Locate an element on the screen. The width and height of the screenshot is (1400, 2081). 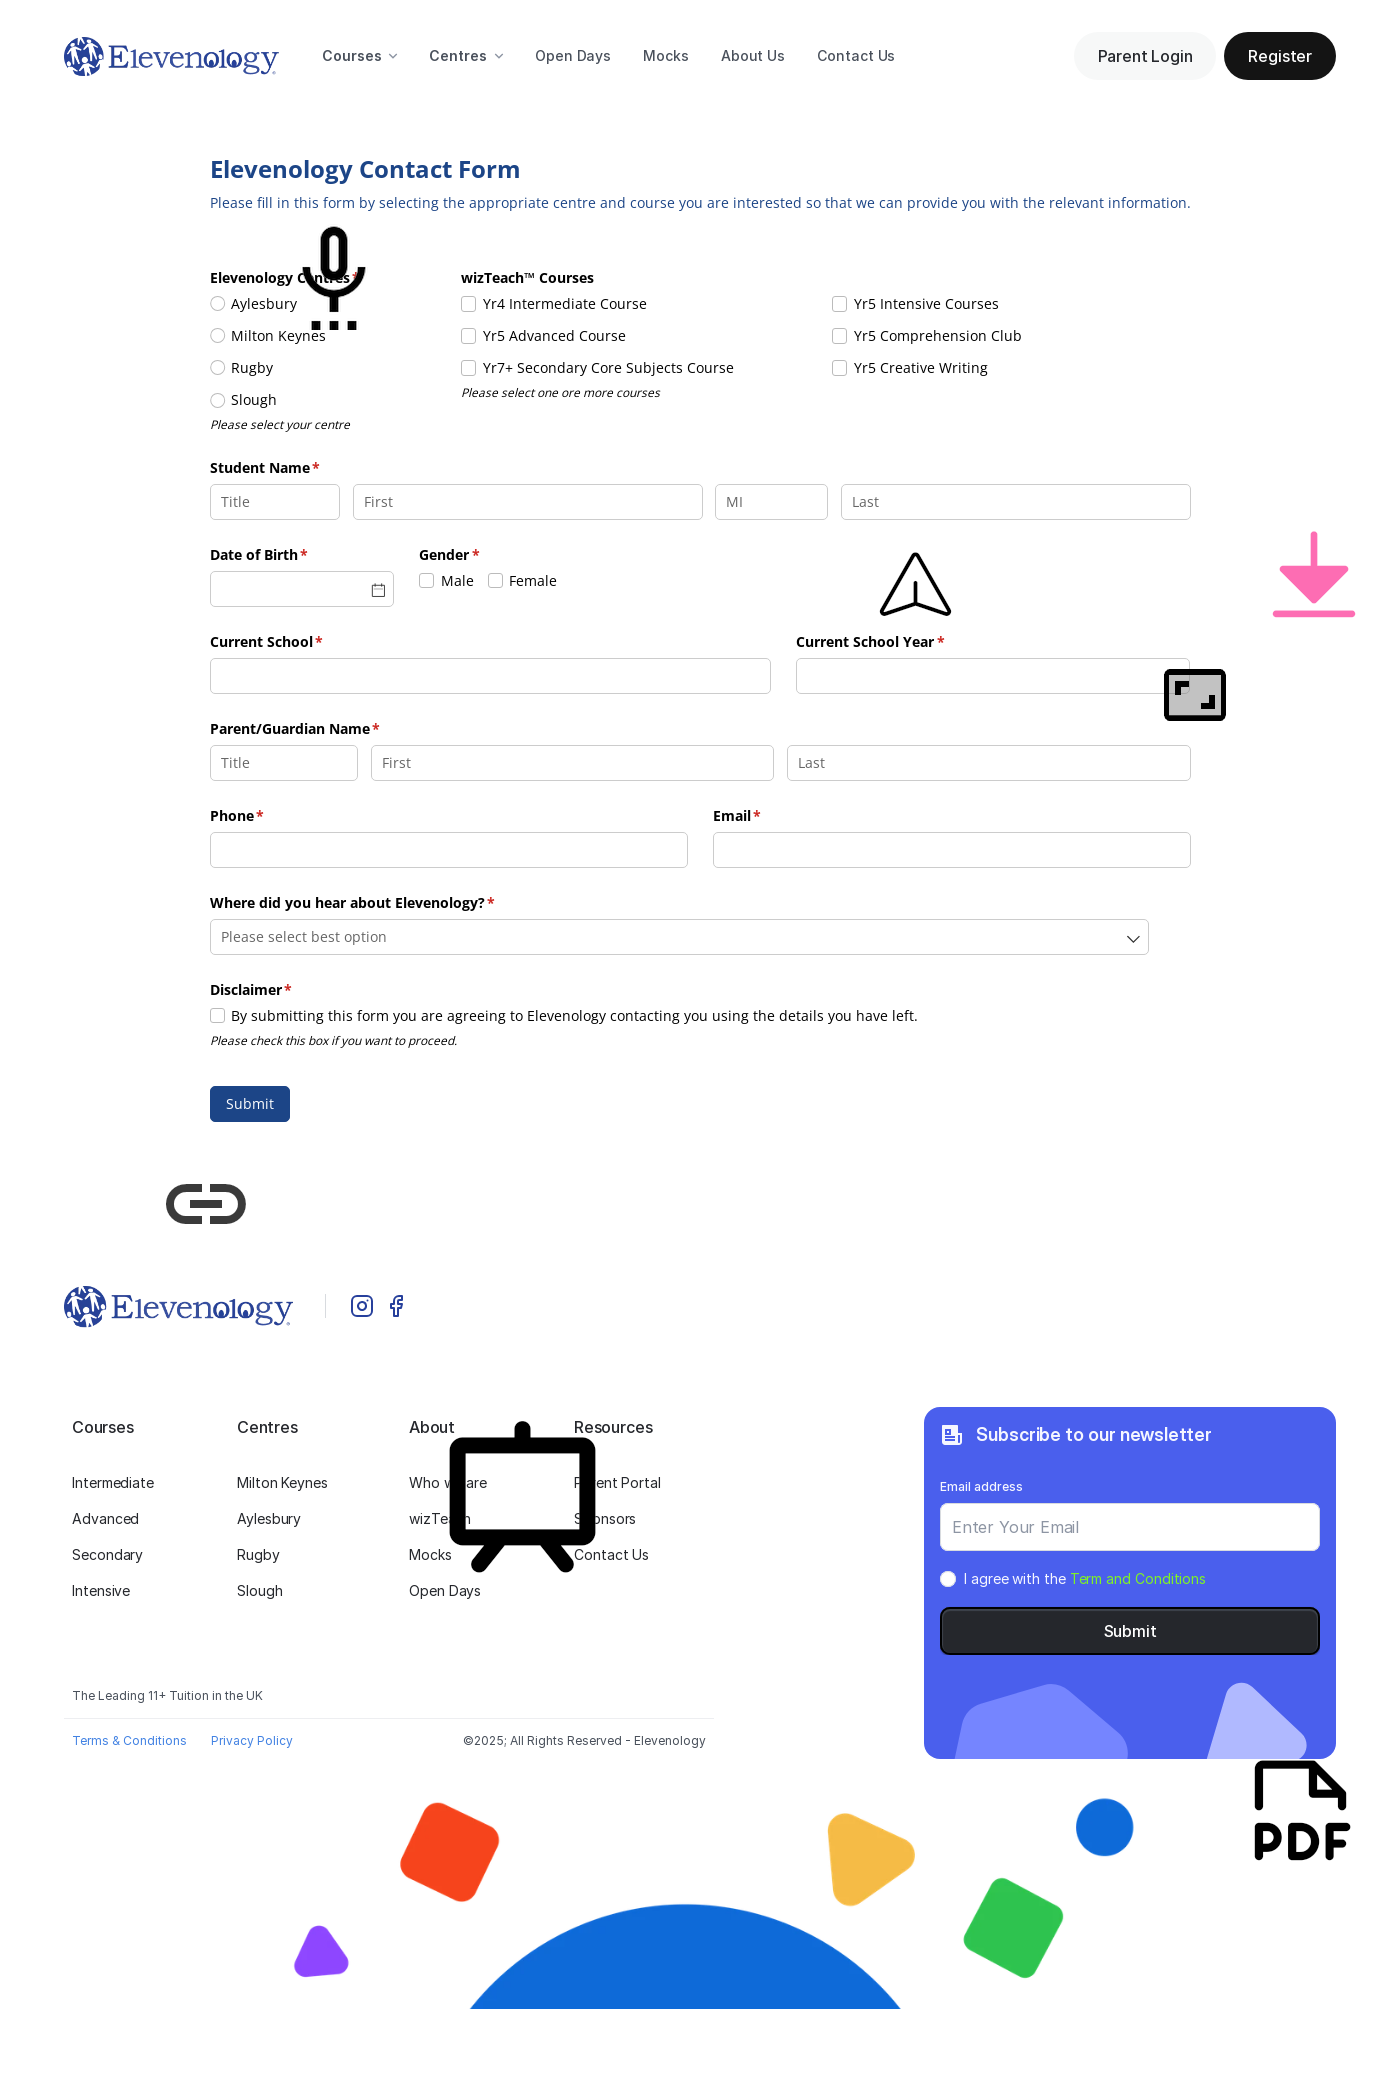
send a message is located at coordinates (915, 585).